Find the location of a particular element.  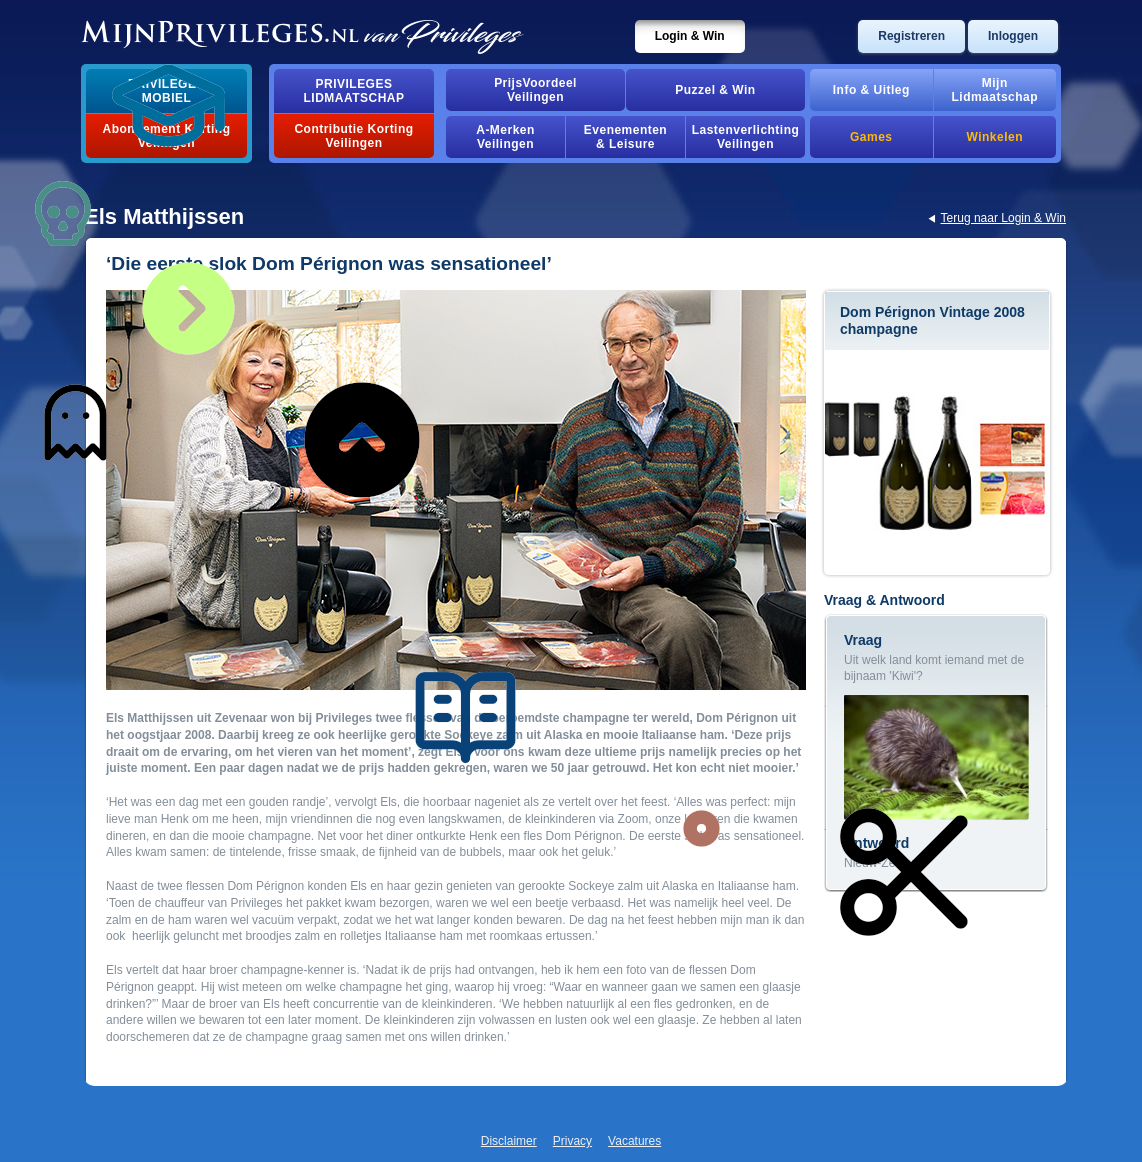

indicates a fatal error or critical warning is located at coordinates (63, 212).